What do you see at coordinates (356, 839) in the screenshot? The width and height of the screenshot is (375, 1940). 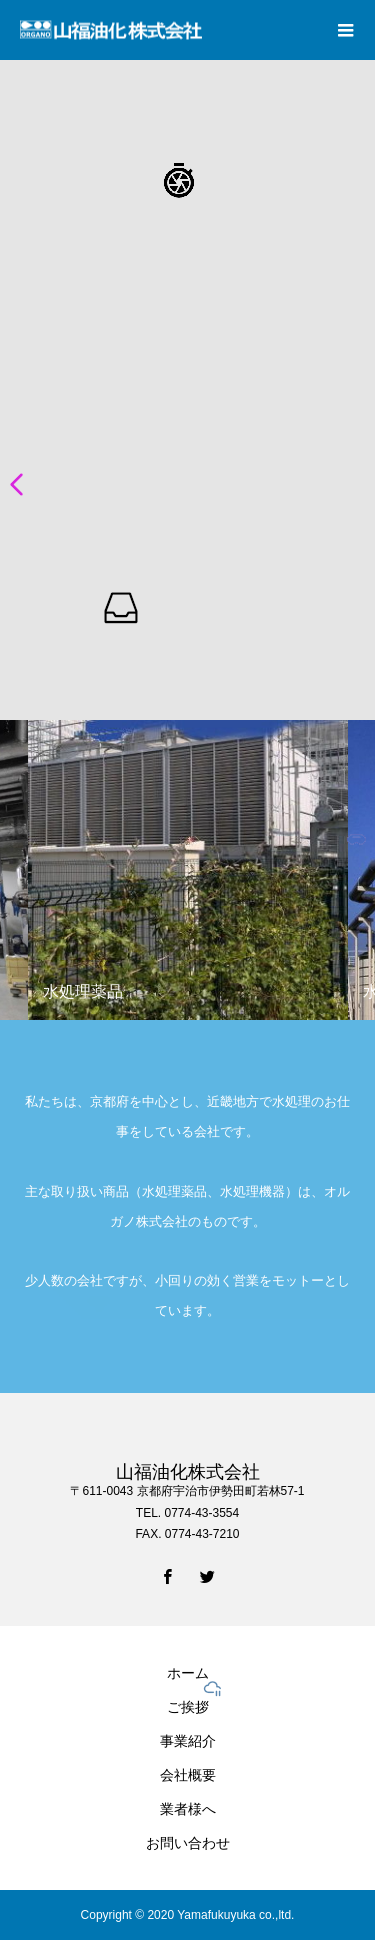 I see `access virtual reality or AR settings` at bounding box center [356, 839].